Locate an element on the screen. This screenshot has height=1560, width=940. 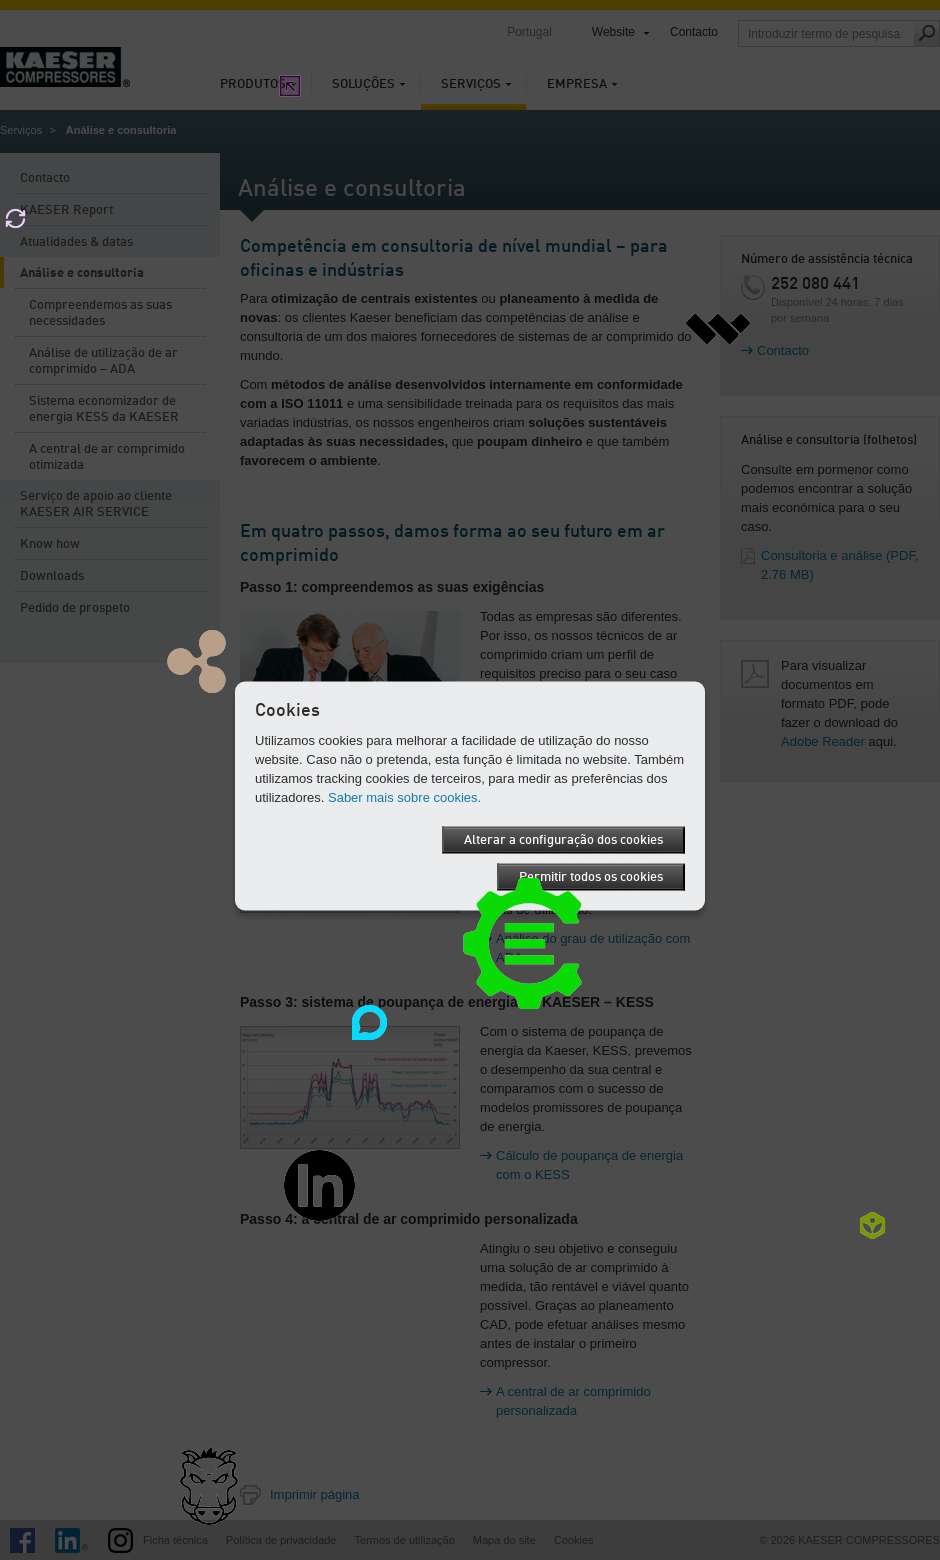
open Khan Academy app is located at coordinates (872, 1225).